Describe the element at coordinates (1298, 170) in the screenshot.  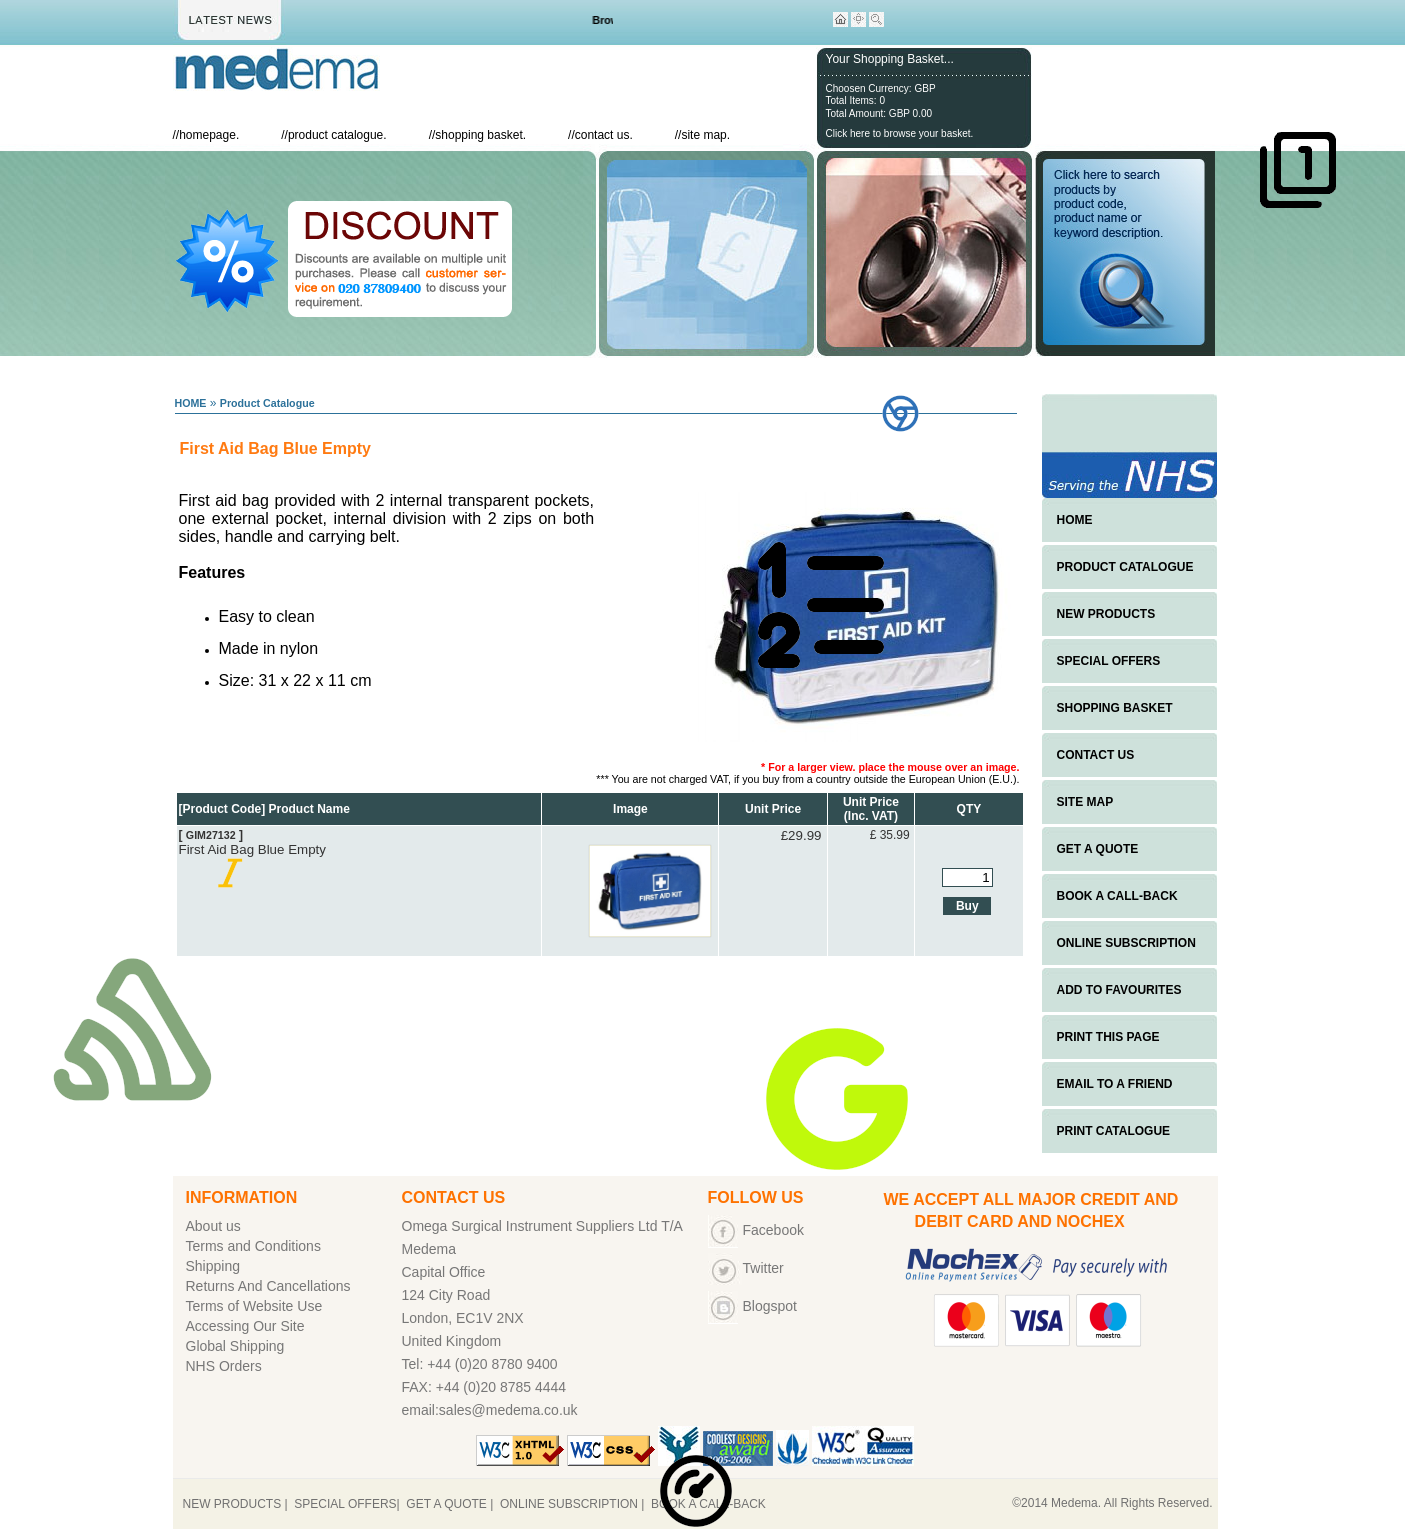
I see `indicates first item in a numbered series or gallery` at that location.